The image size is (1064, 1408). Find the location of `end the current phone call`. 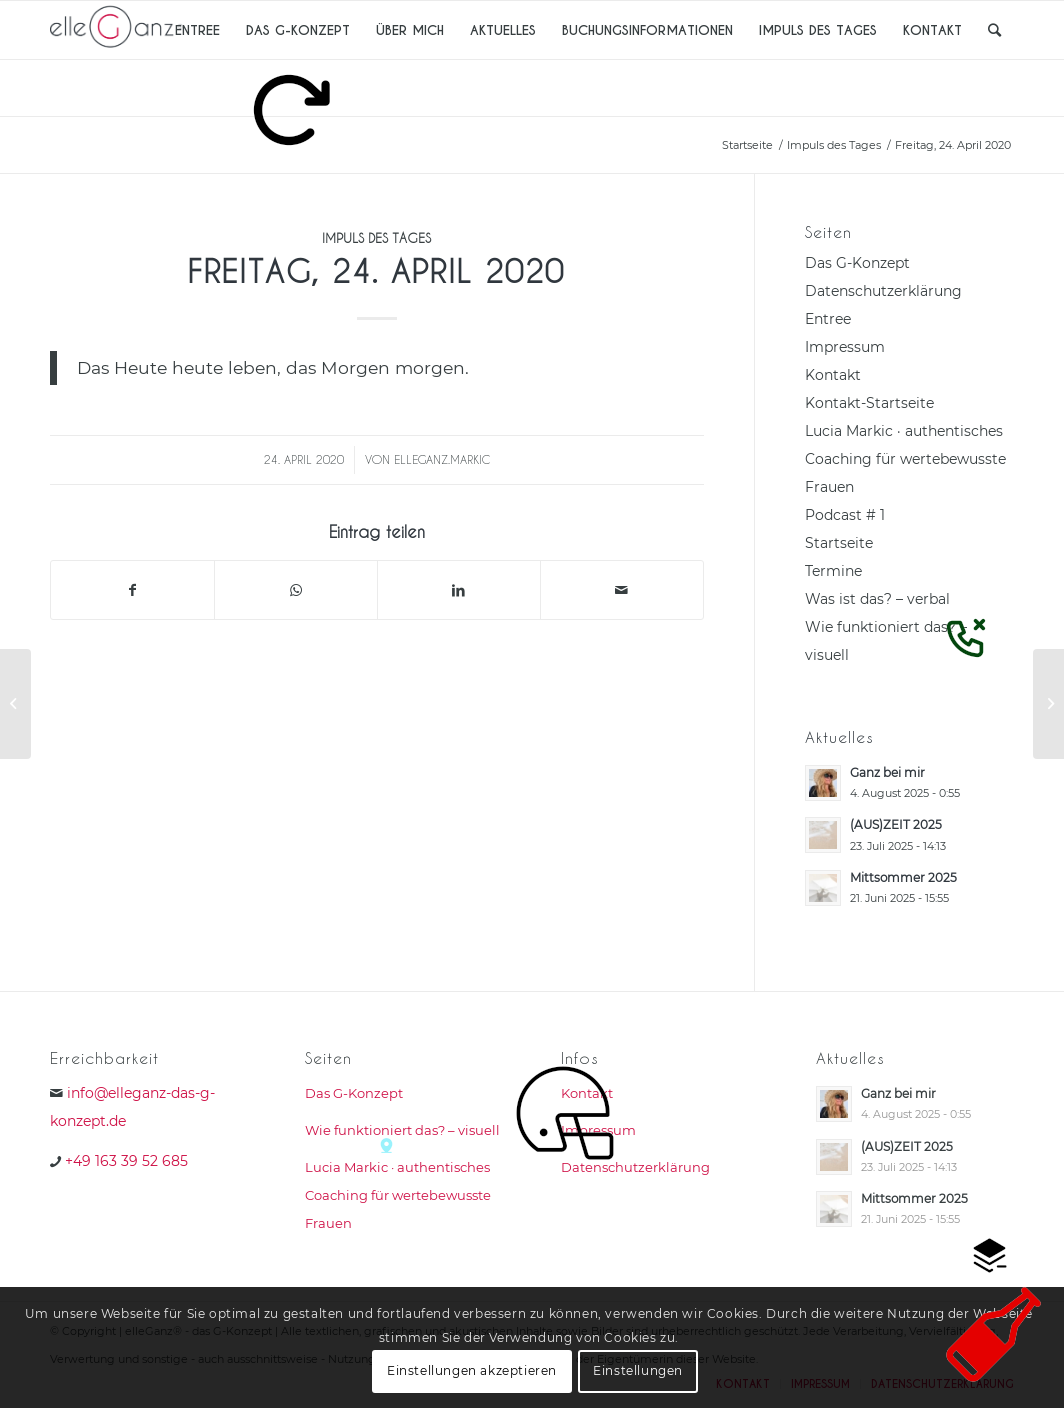

end the current phone call is located at coordinates (966, 638).